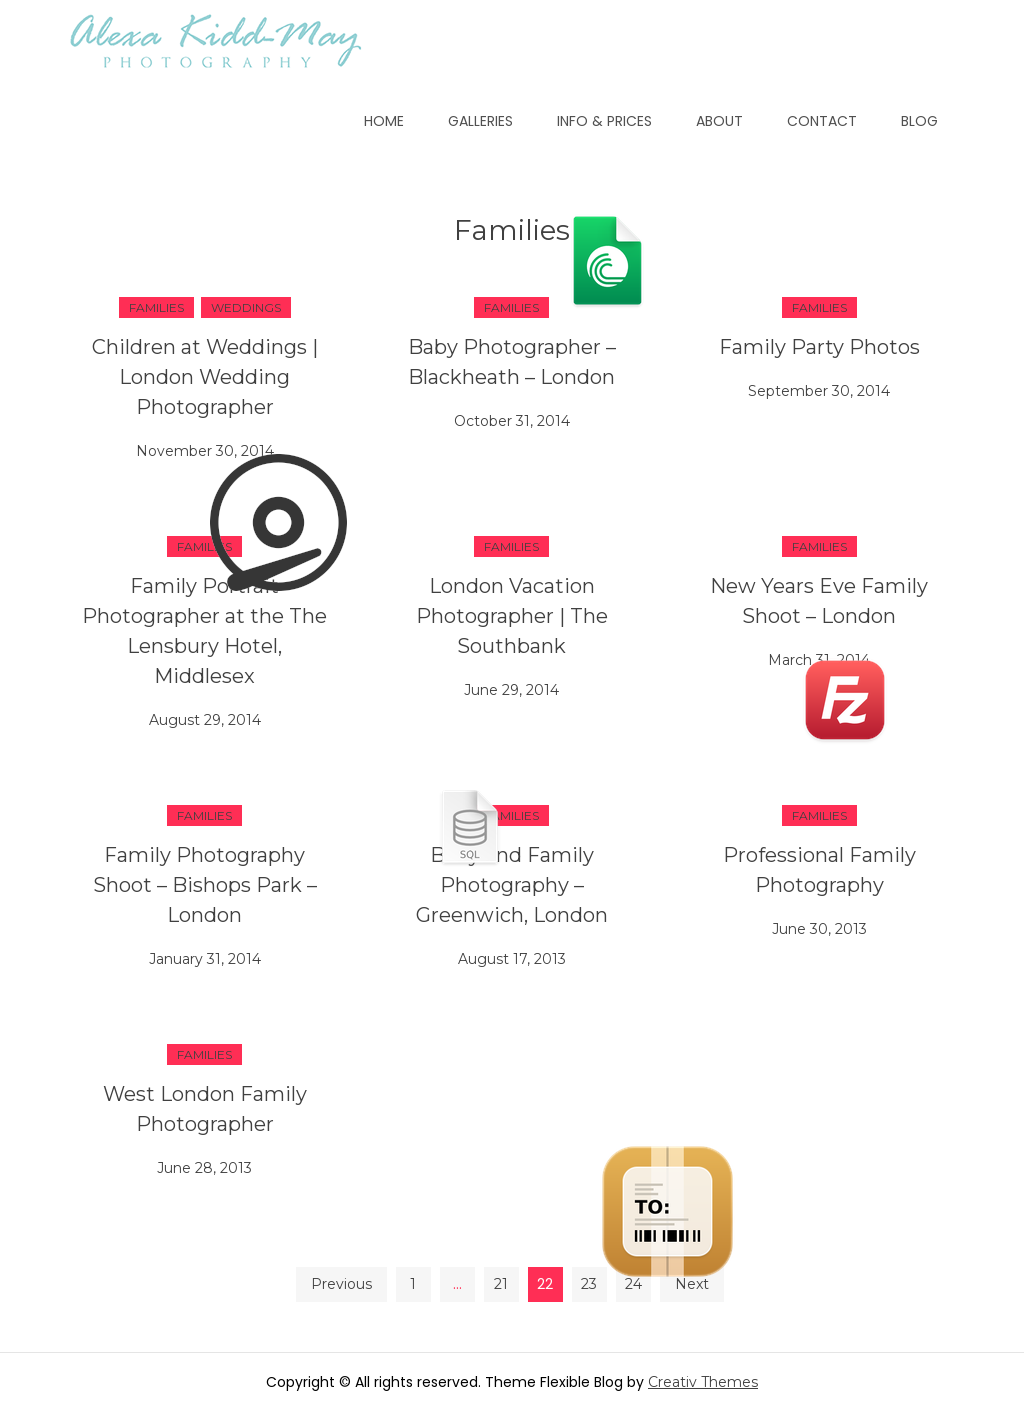 This screenshot has height=1411, width=1024. What do you see at coordinates (607, 260) in the screenshot?
I see `a torrent file ready to open with BitTorrent client` at bounding box center [607, 260].